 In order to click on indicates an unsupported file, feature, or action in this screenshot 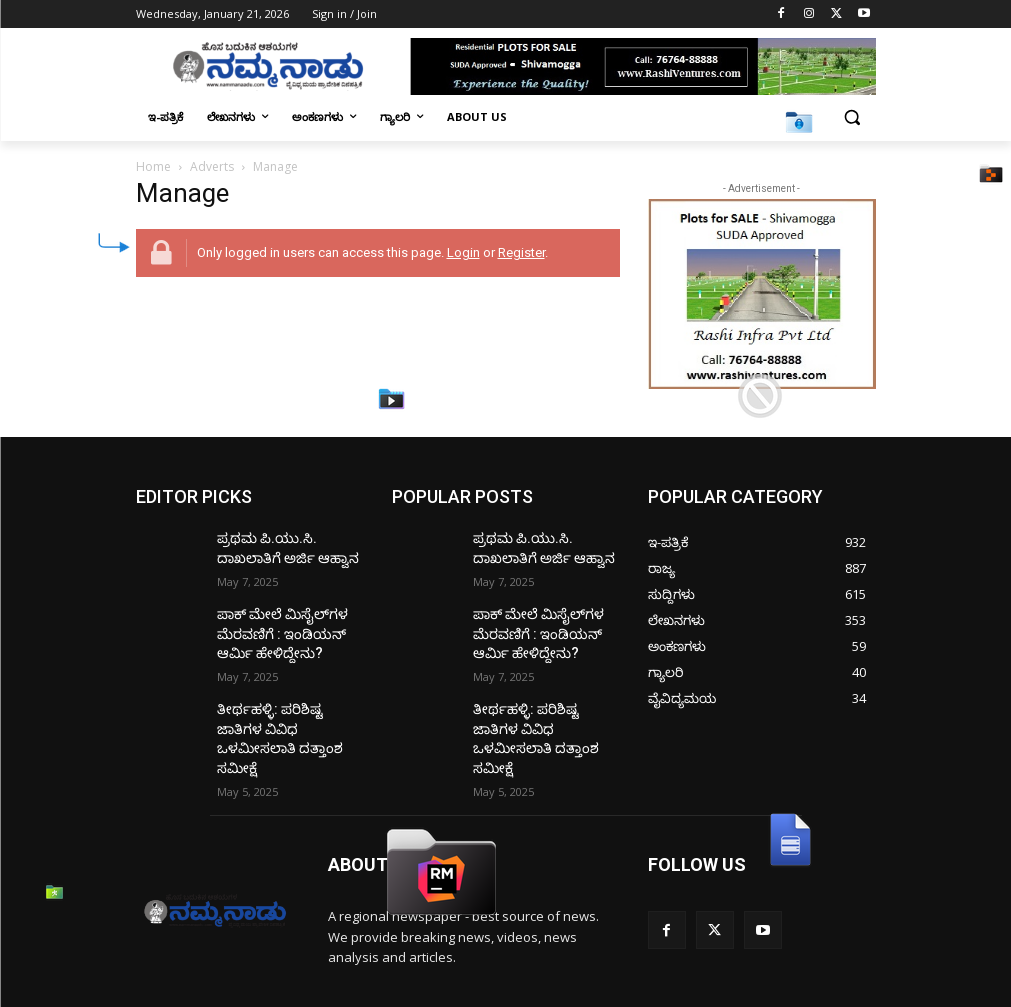, I will do `click(760, 396)`.